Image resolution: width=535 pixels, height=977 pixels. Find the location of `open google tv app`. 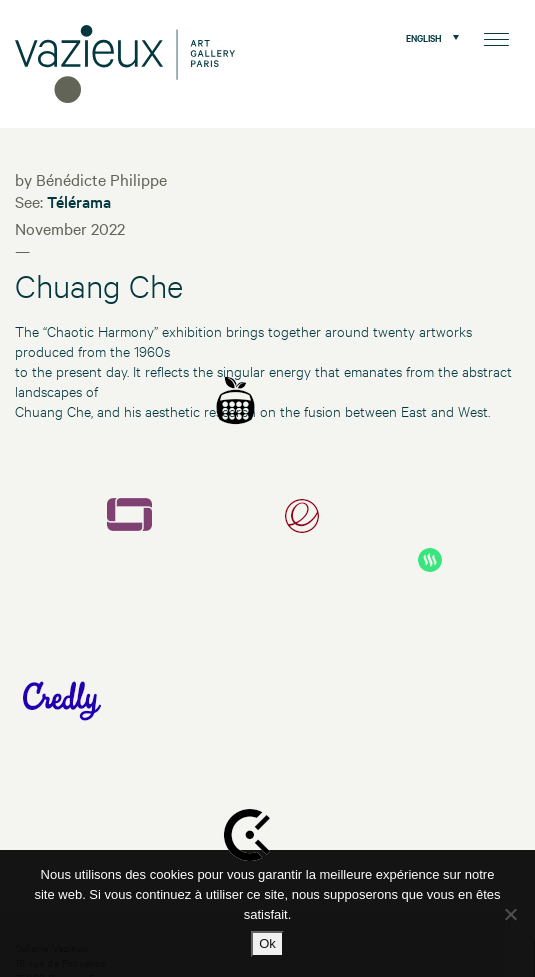

open google tv app is located at coordinates (129, 514).